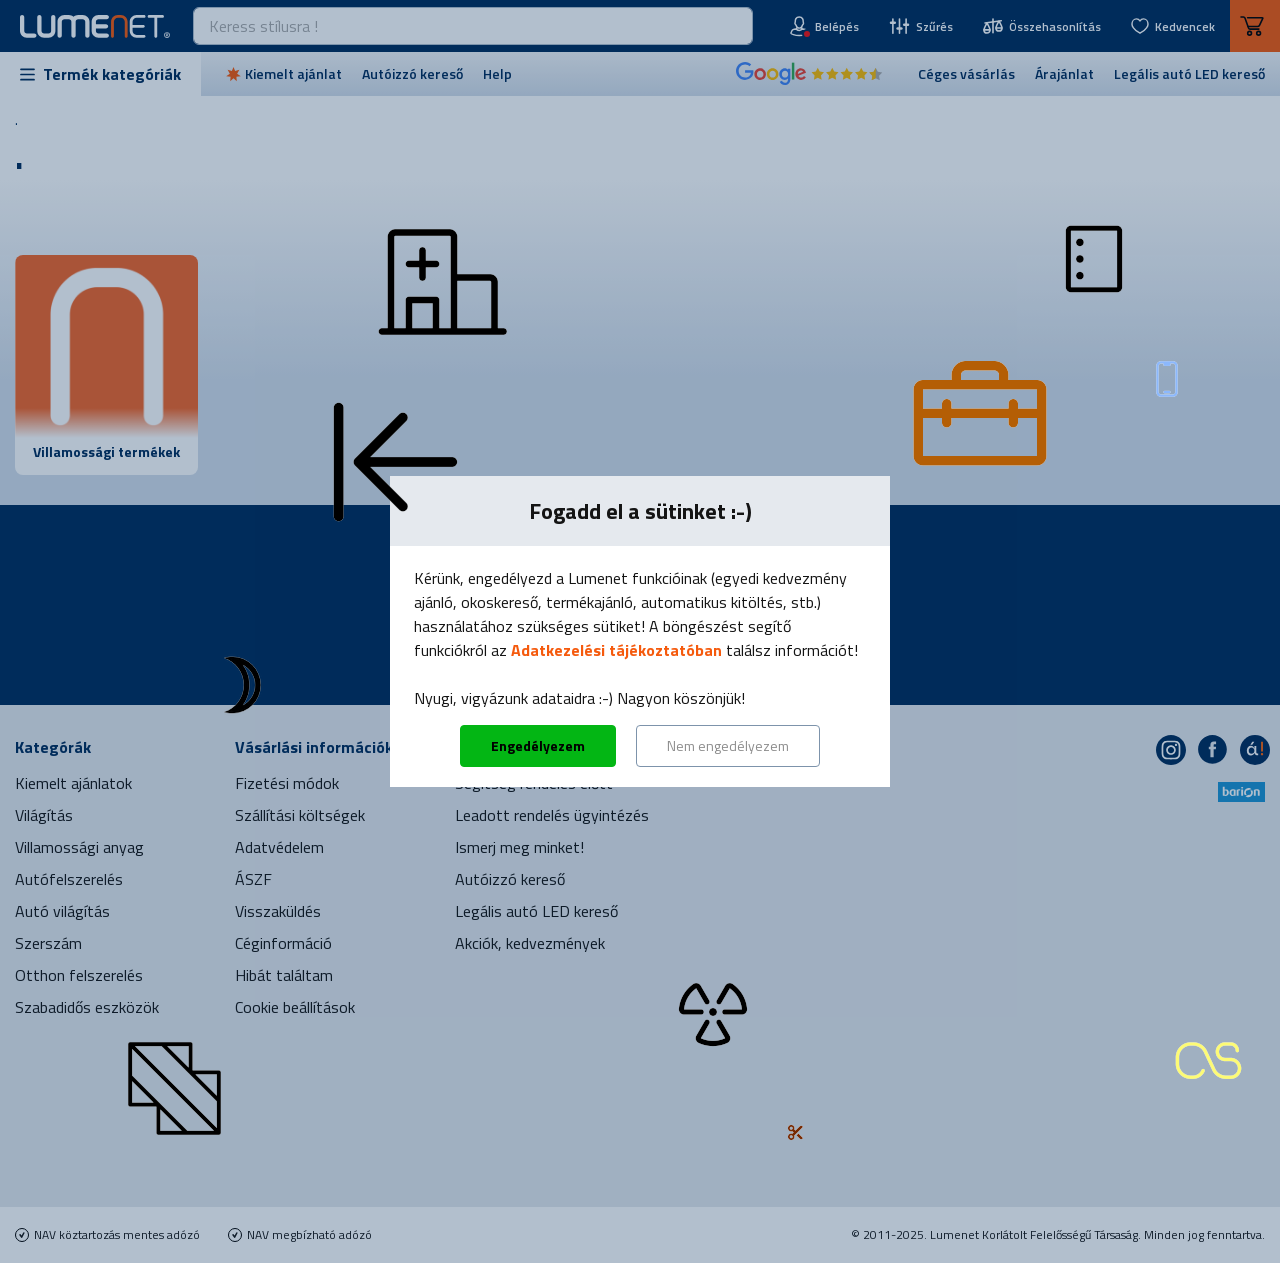  I want to click on find nearby hospitals or medical facilities, so click(436, 282).